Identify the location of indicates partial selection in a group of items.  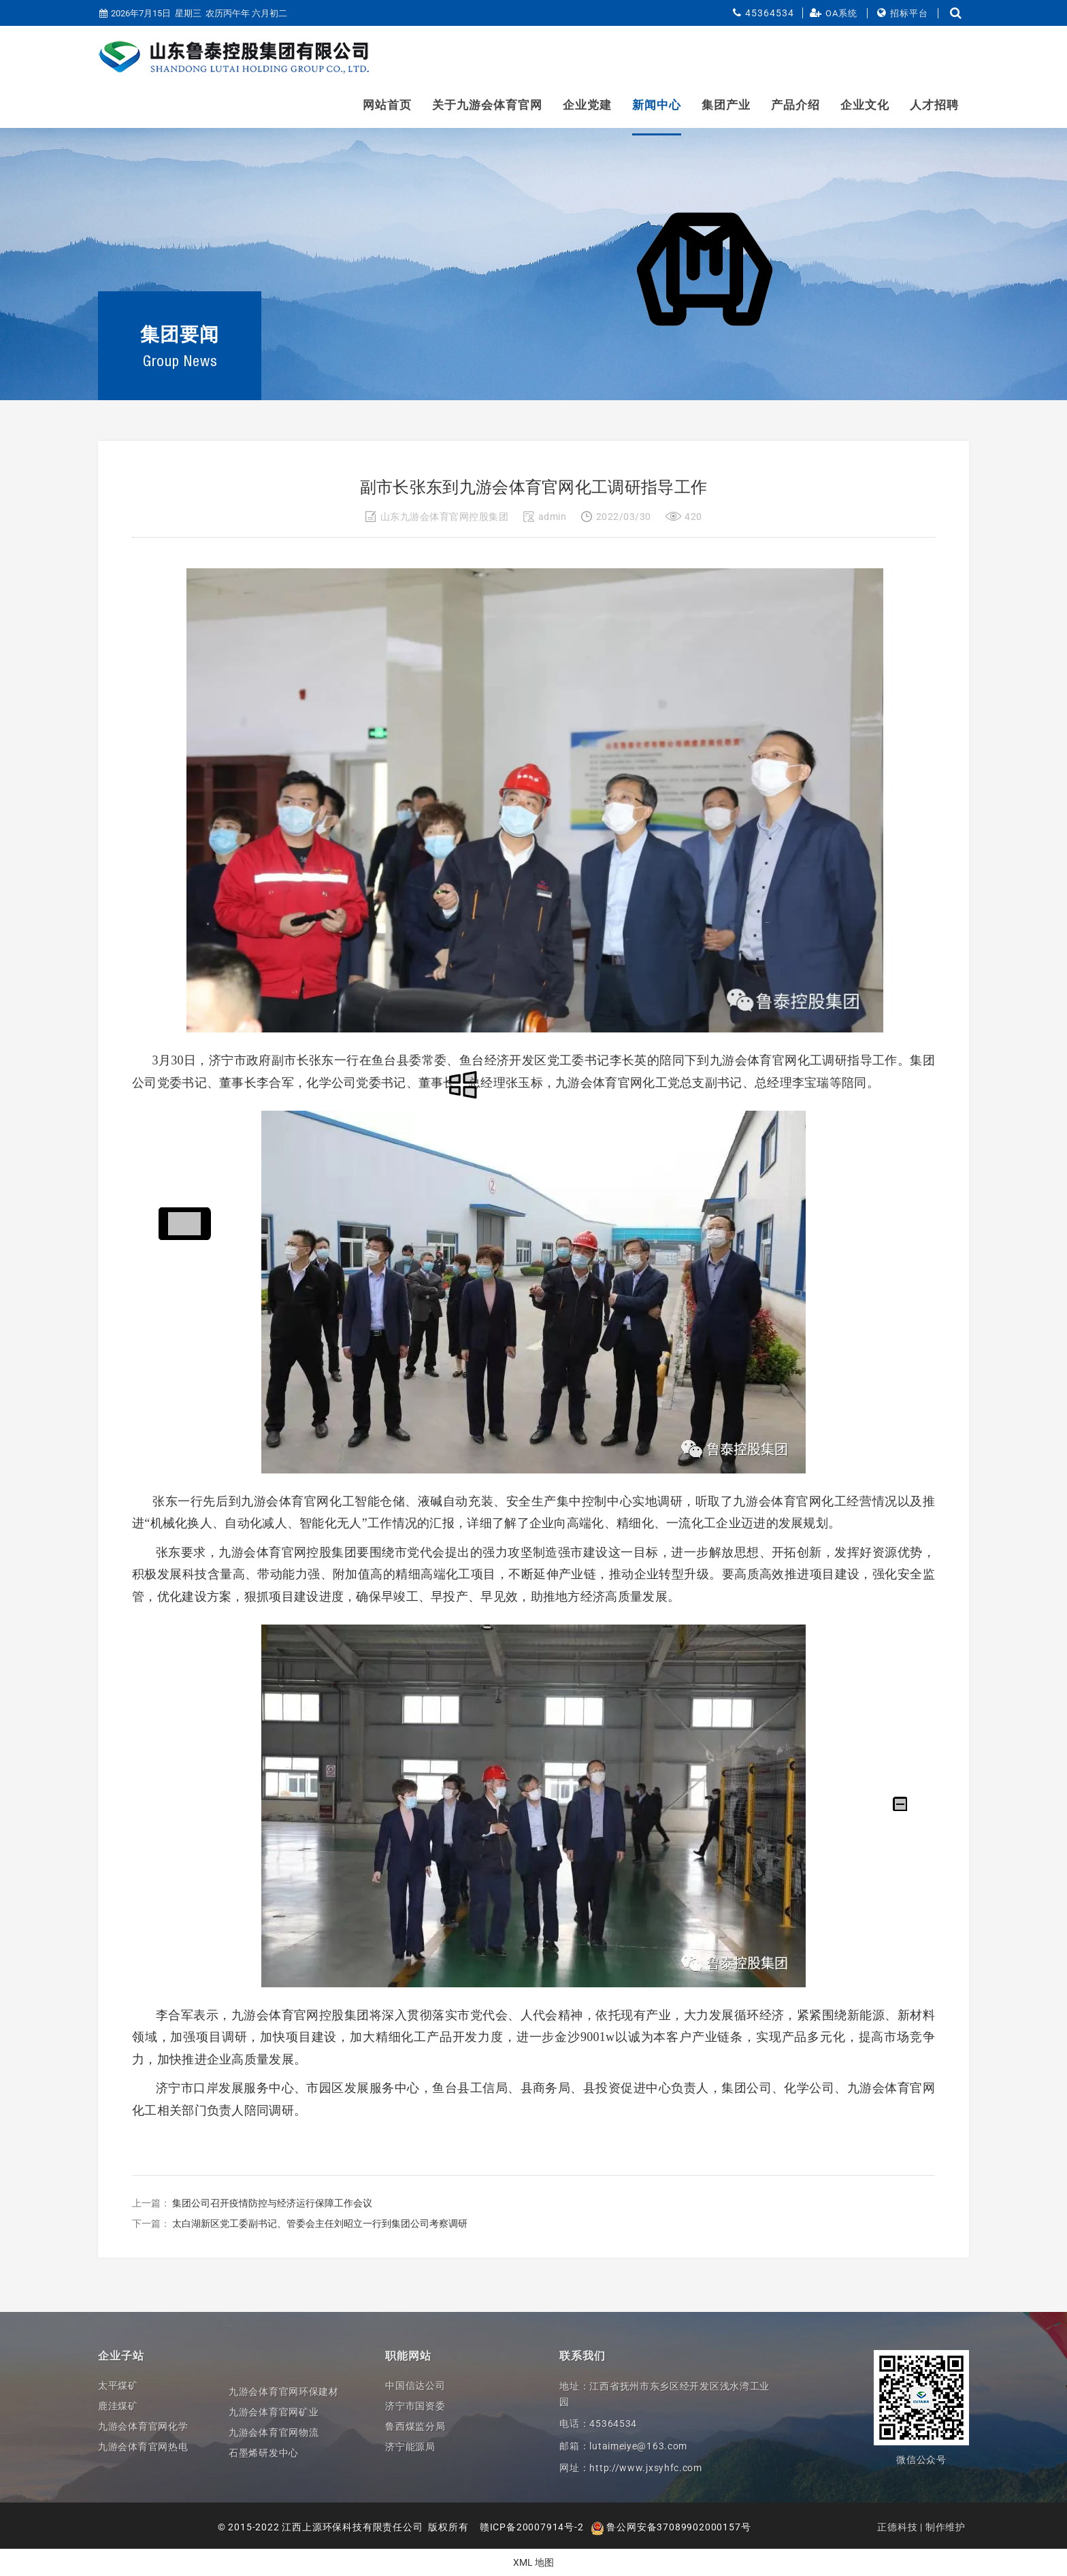
(900, 1804).